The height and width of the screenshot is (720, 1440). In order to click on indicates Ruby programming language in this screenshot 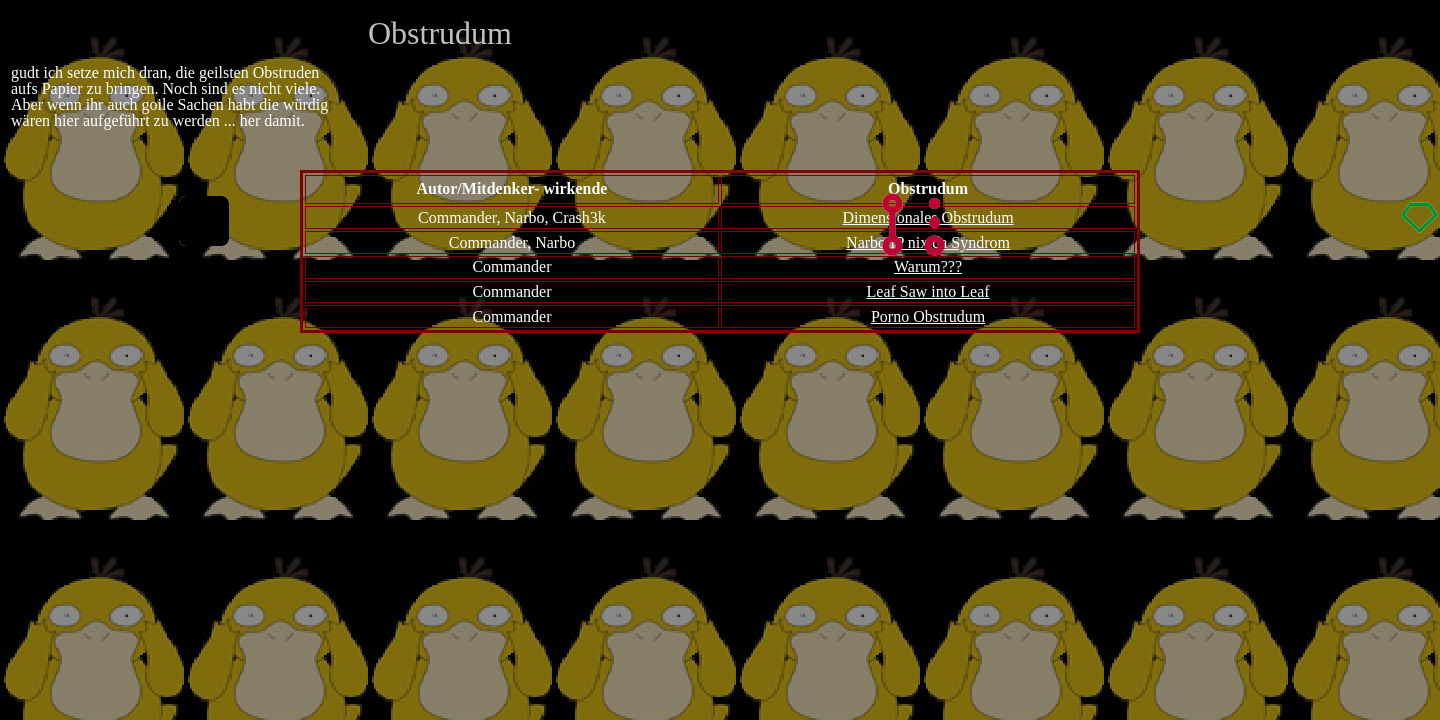, I will do `click(1419, 216)`.